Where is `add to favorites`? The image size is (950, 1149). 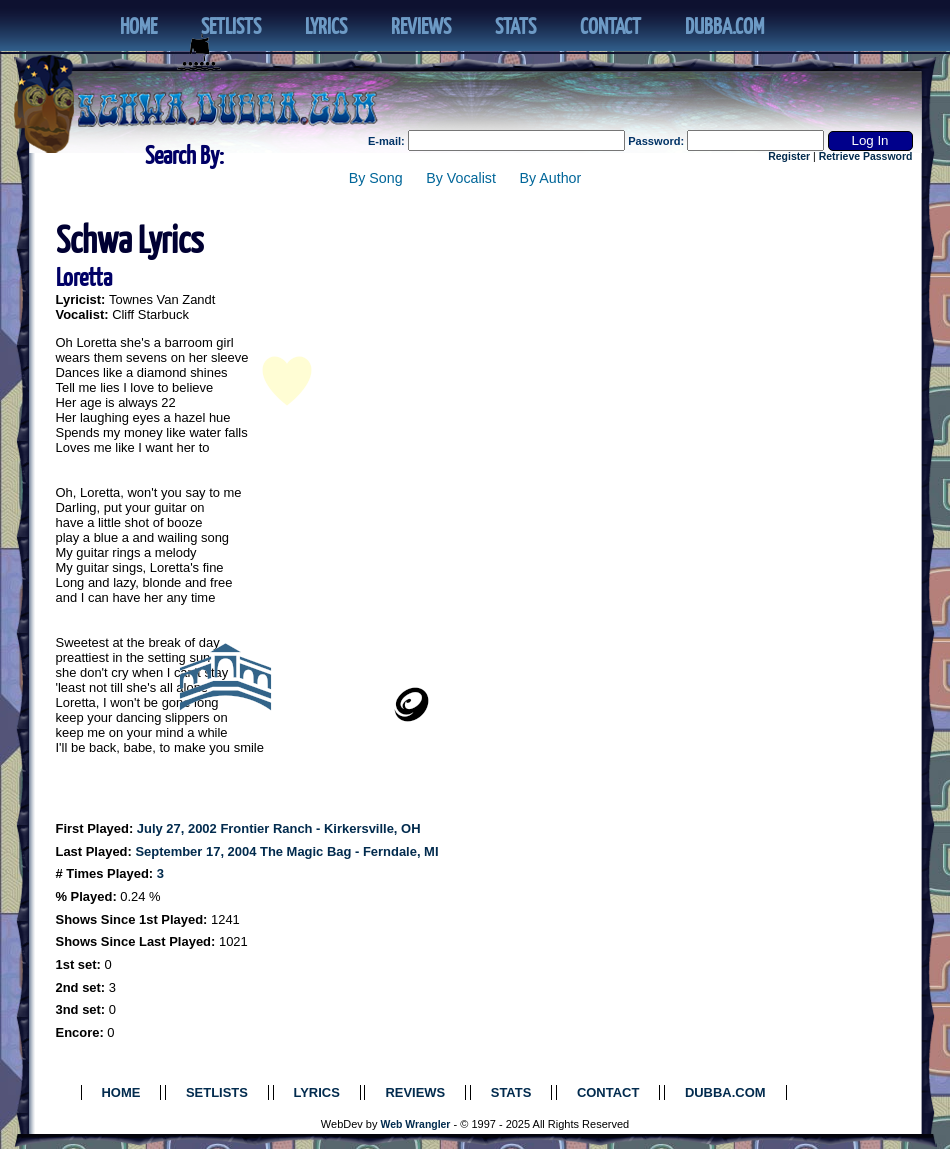
add to favorites is located at coordinates (287, 381).